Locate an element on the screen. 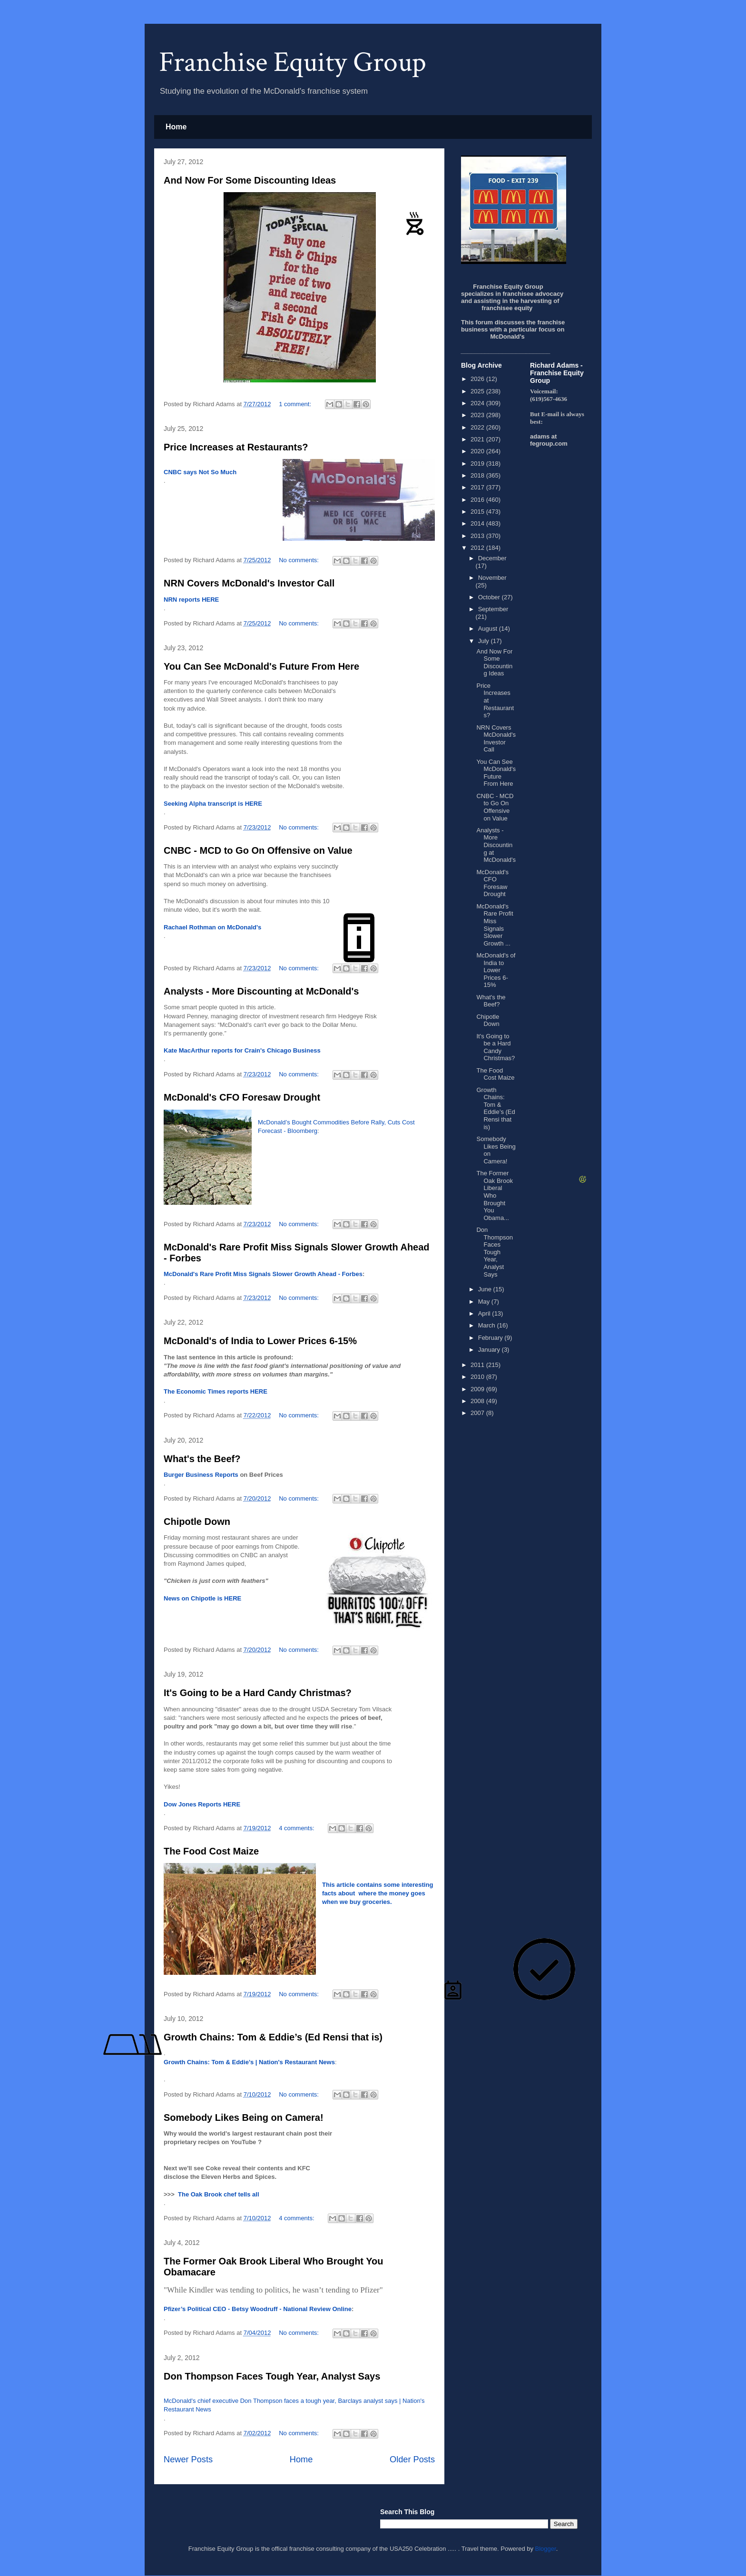 Image resolution: width=746 pixels, height=2576 pixels. access outdoor cooking or grilling recipes is located at coordinates (414, 224).